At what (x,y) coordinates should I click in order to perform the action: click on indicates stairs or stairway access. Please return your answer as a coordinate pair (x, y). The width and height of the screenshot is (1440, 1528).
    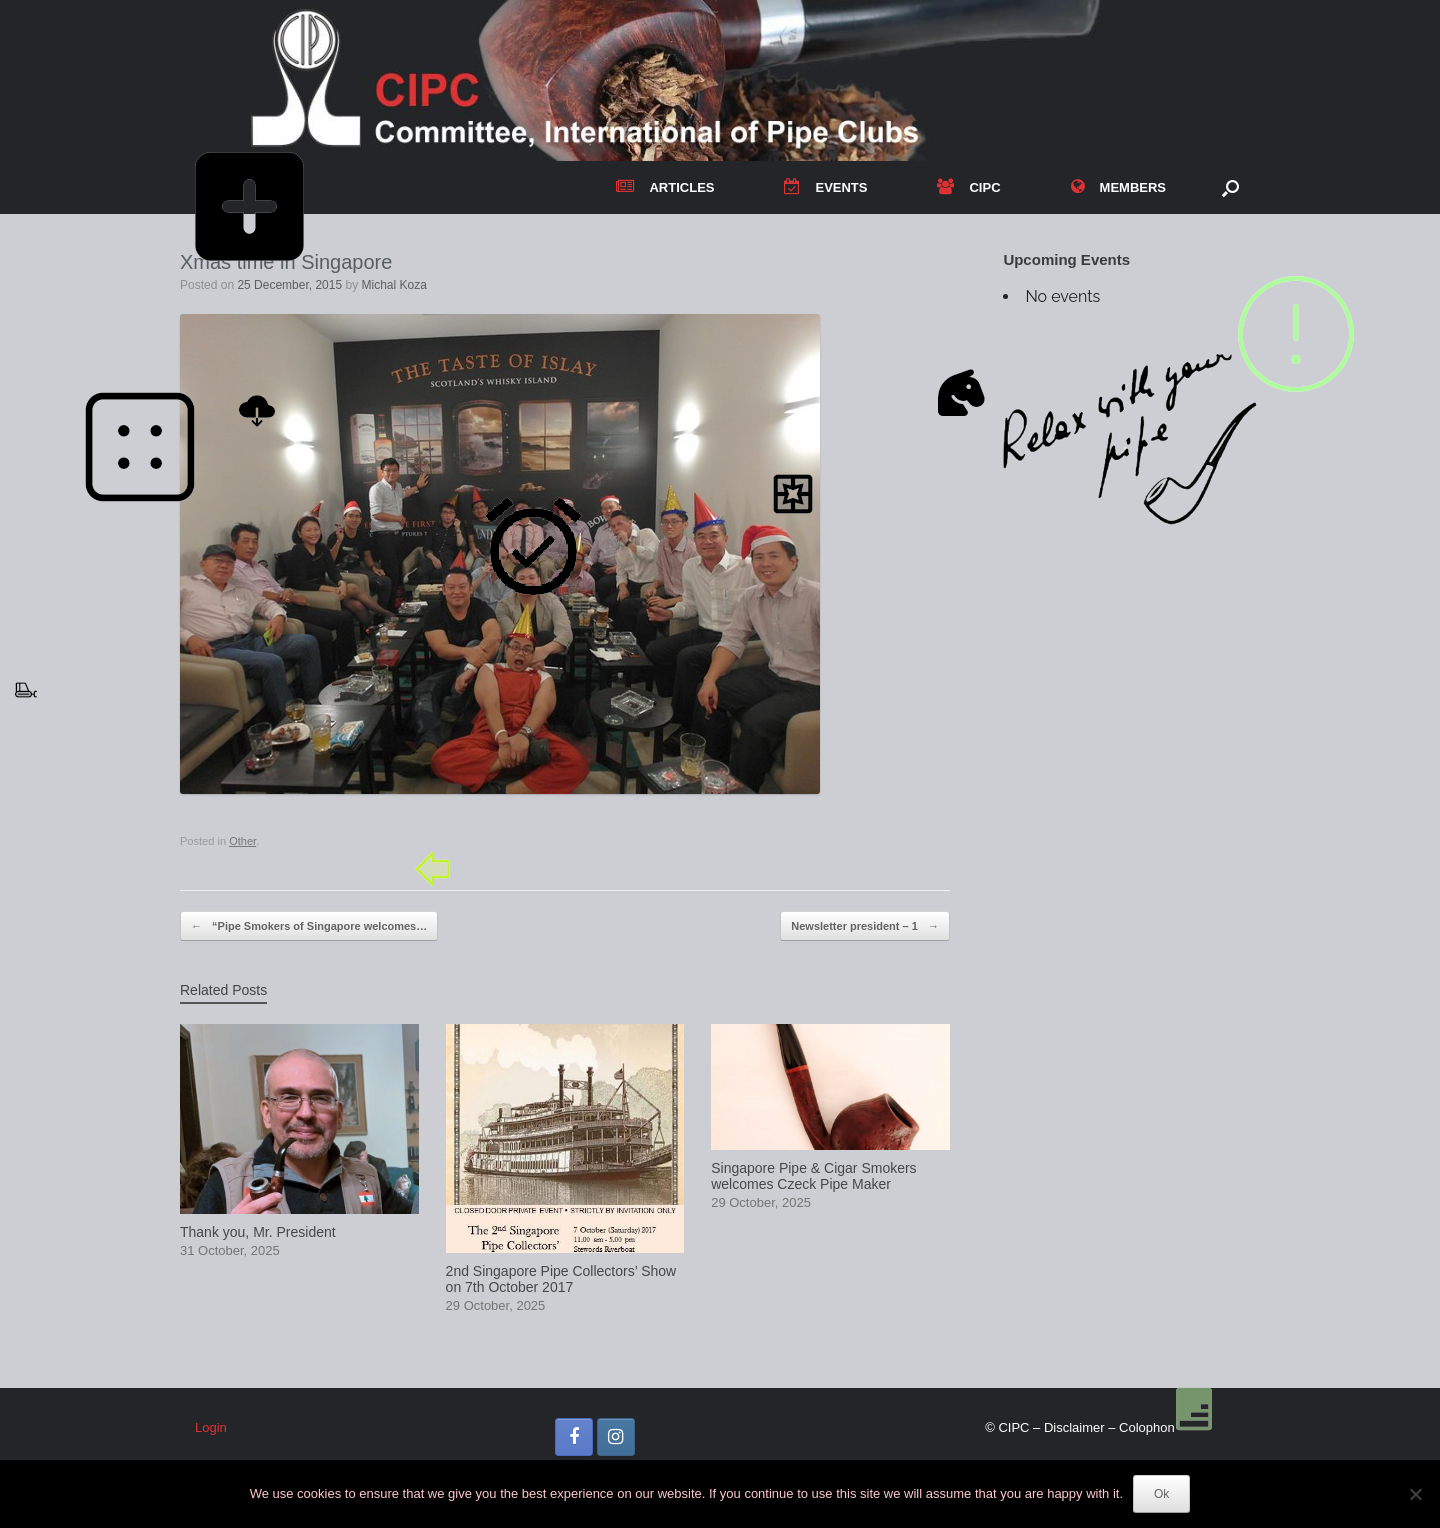
    Looking at the image, I should click on (1194, 1409).